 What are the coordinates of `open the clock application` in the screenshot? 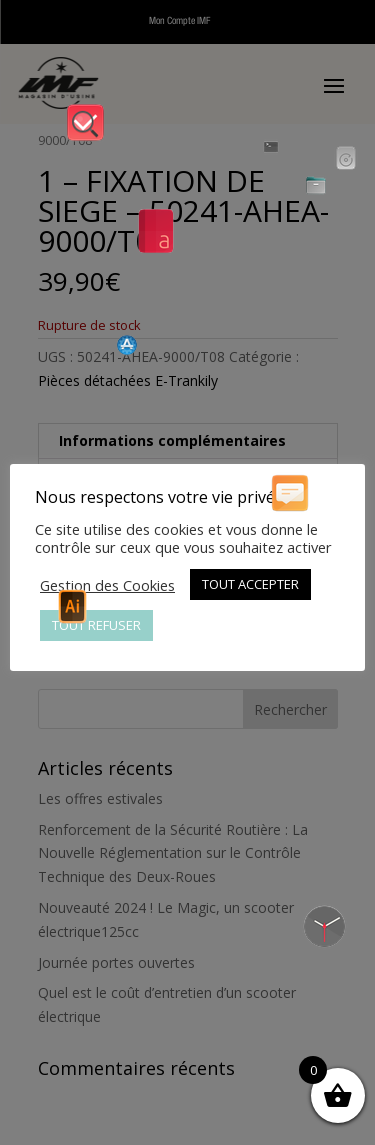 It's located at (324, 926).